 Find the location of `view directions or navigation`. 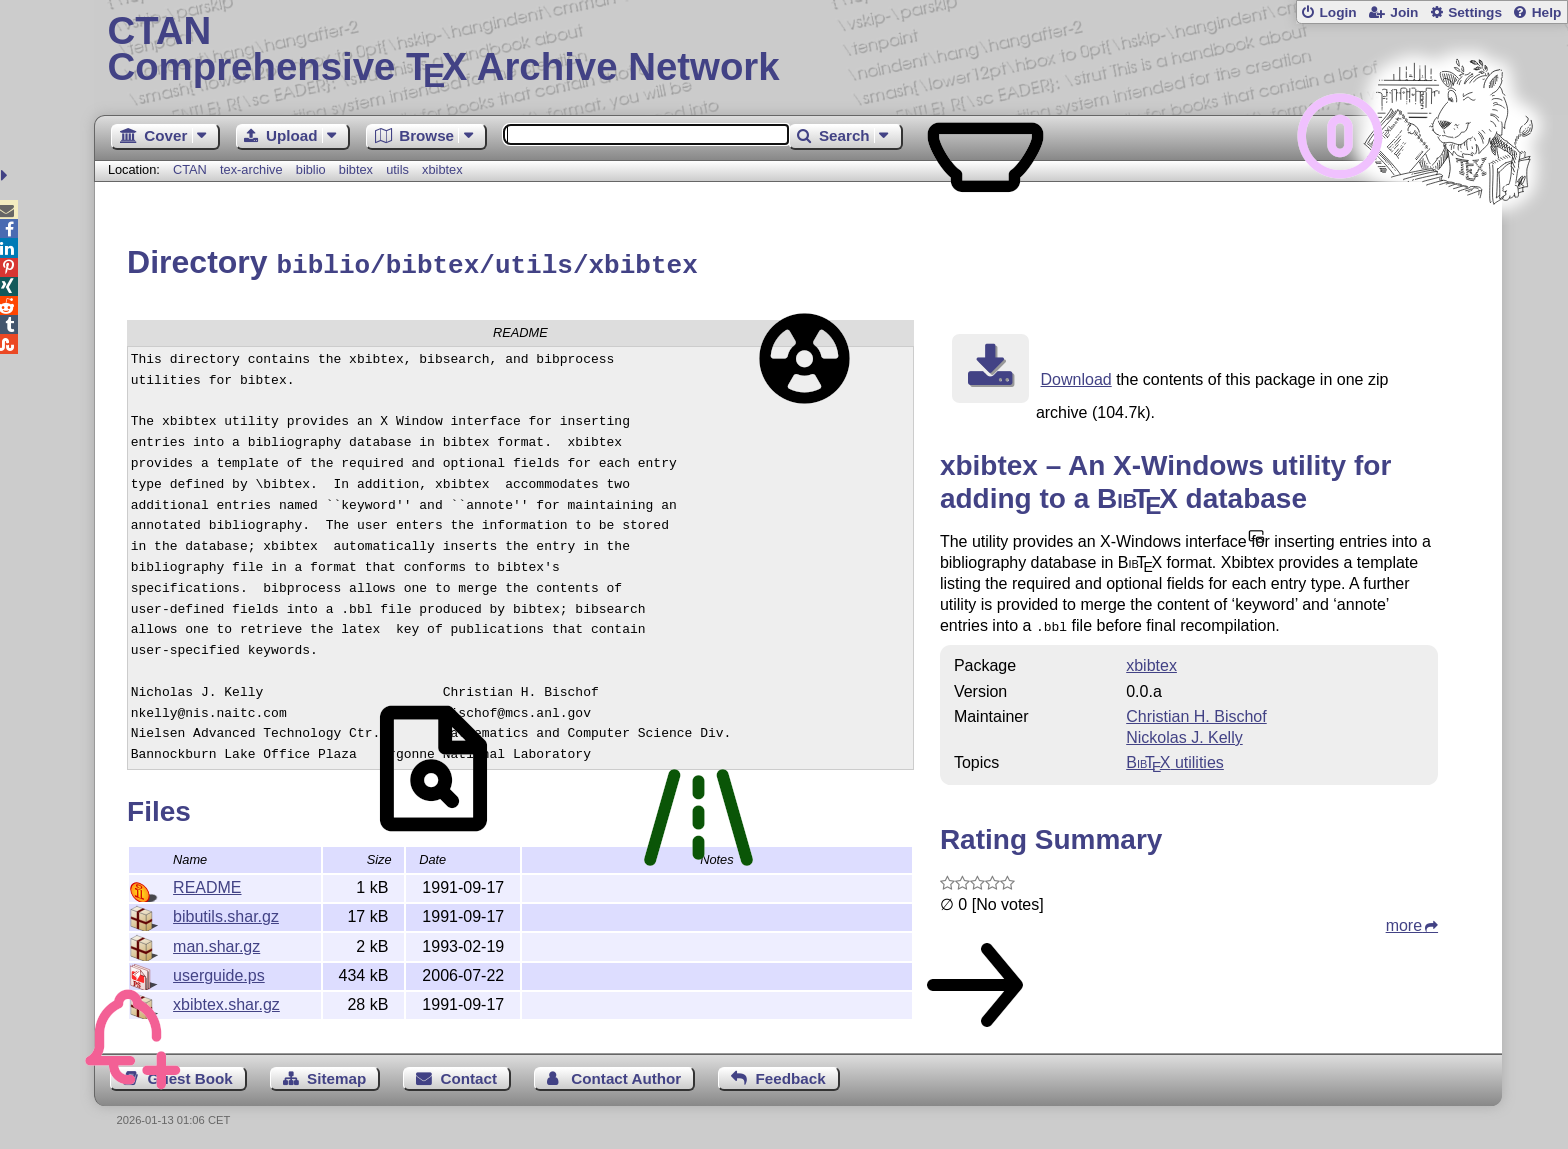

view directions or navigation is located at coordinates (698, 817).